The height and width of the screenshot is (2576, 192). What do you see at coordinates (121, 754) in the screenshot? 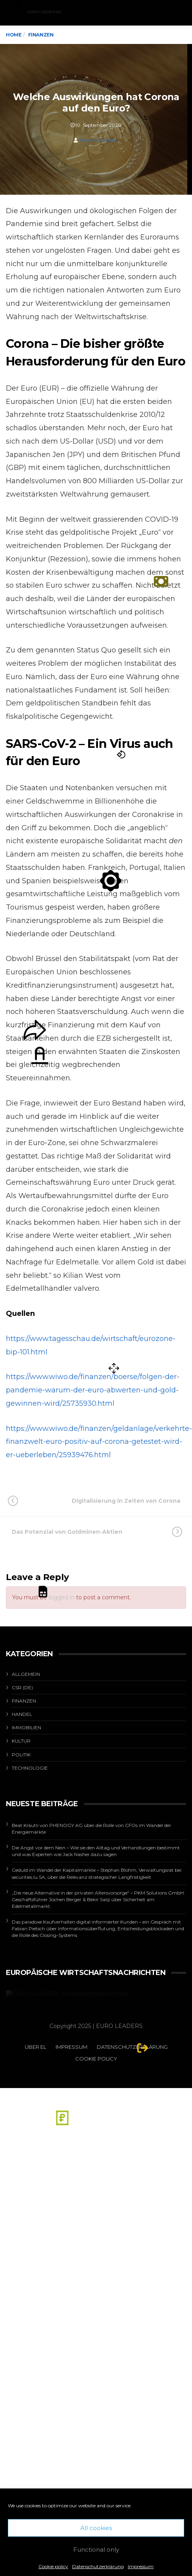
I see `rotate image 90 degrees counterclockwise` at bounding box center [121, 754].